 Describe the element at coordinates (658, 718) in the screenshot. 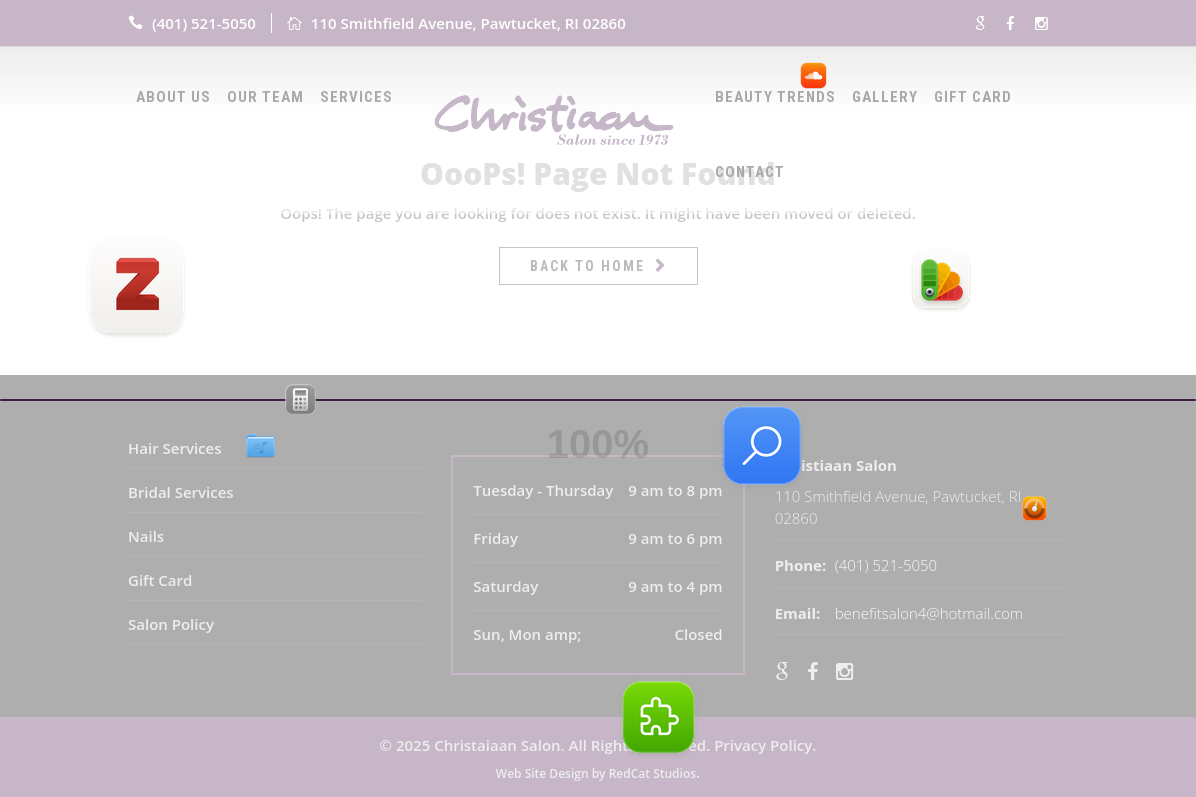

I see `manage browser or app extensions` at that location.